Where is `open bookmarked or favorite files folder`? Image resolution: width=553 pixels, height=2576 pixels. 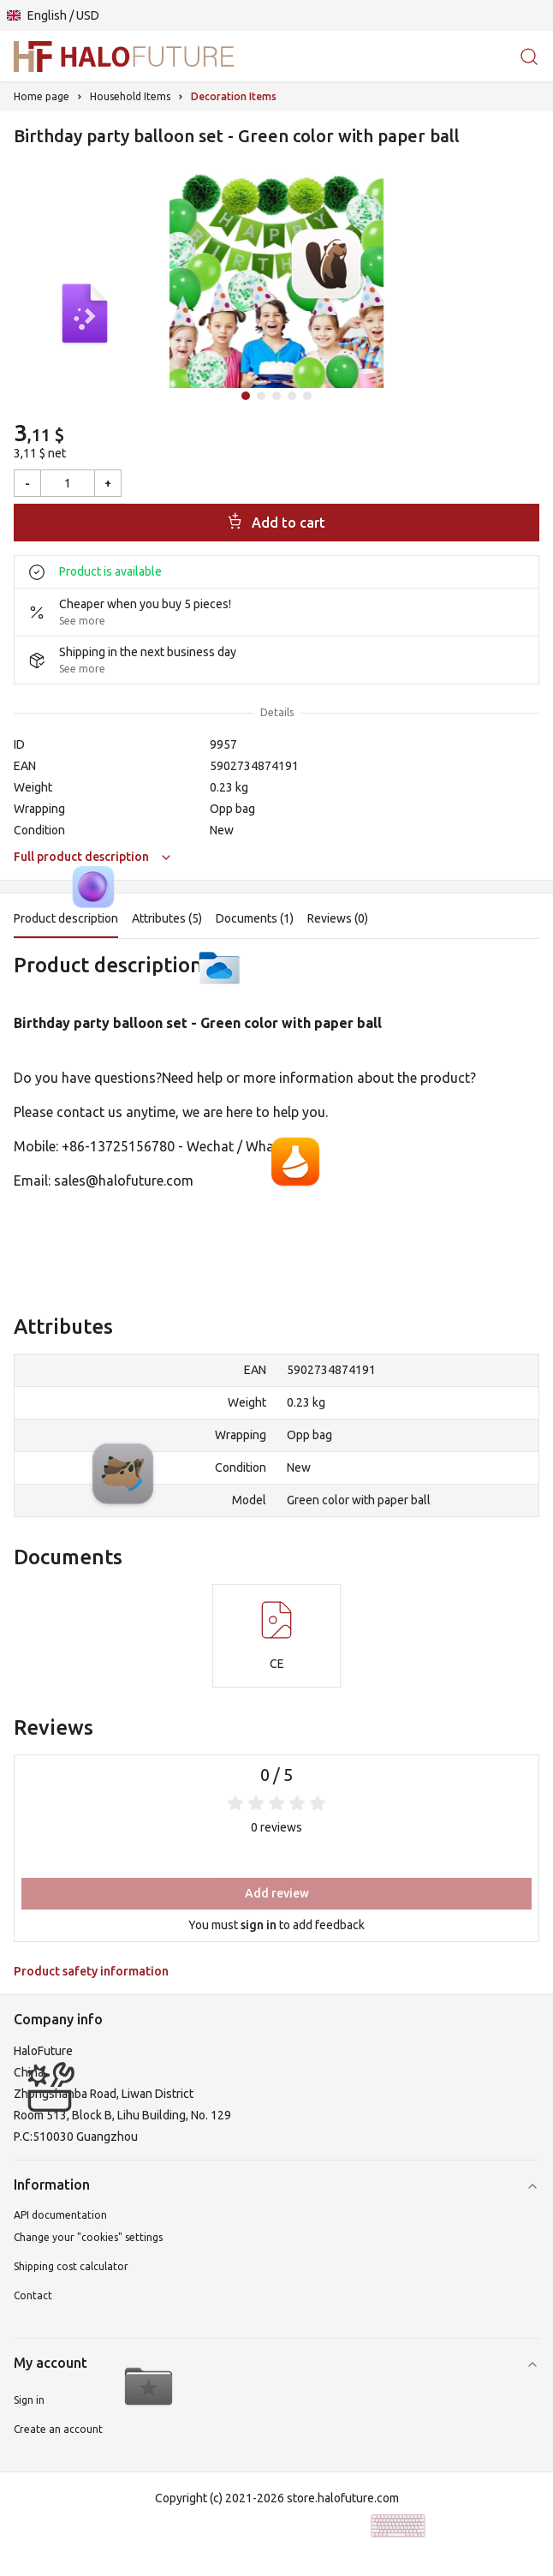 open bookmarked or favorite files folder is located at coordinates (148, 2386).